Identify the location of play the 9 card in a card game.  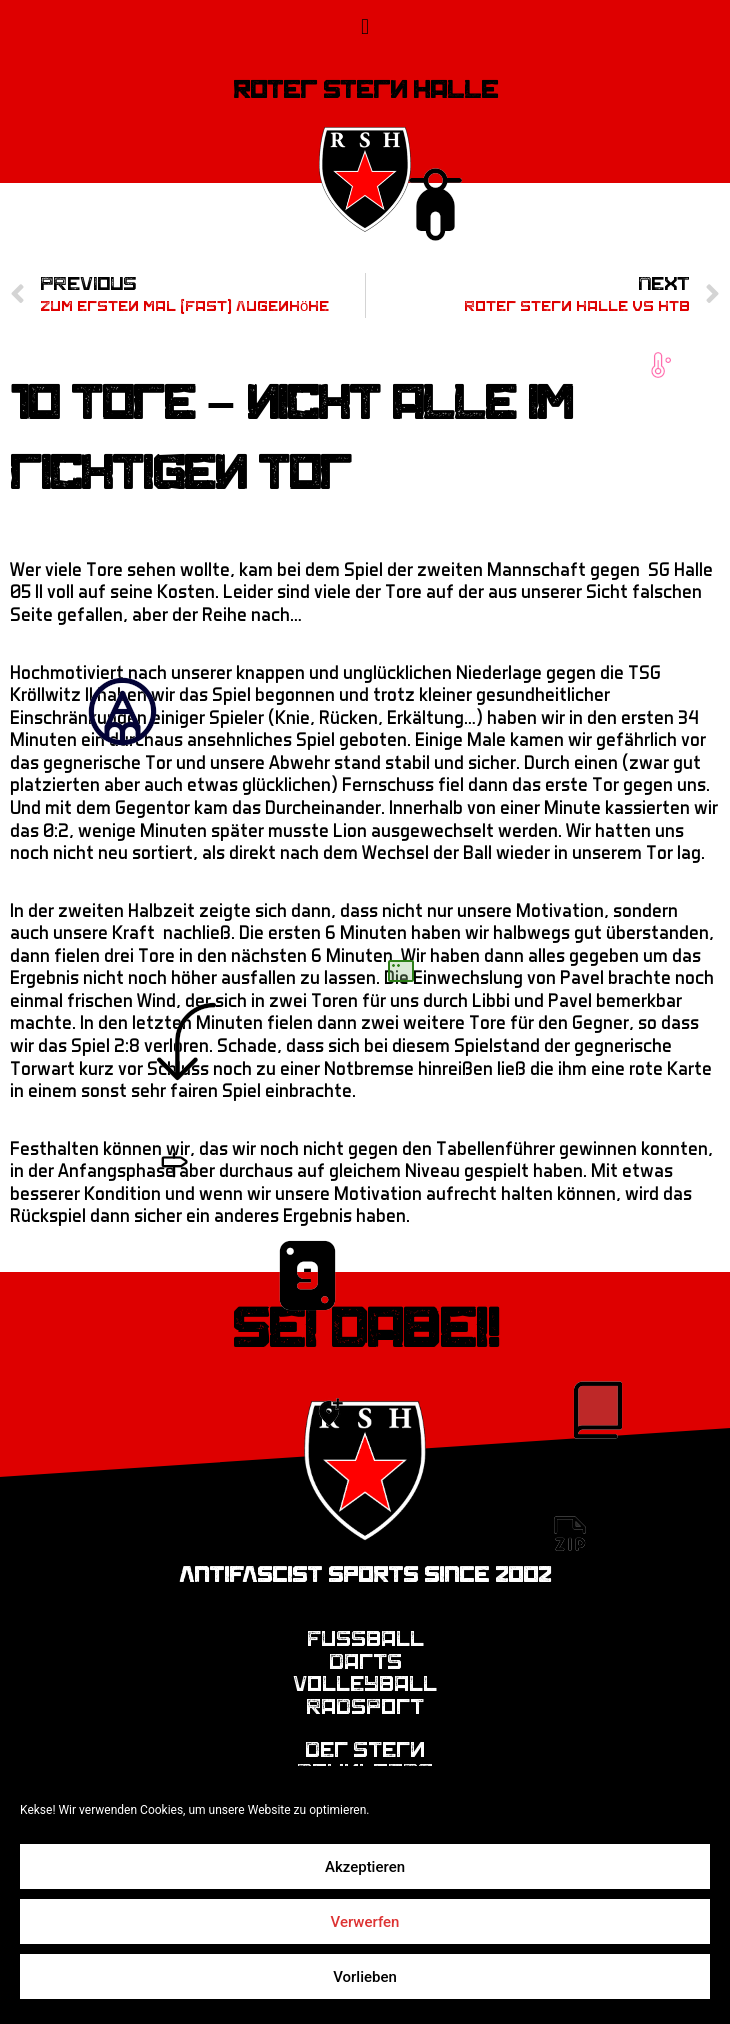
(307, 1275).